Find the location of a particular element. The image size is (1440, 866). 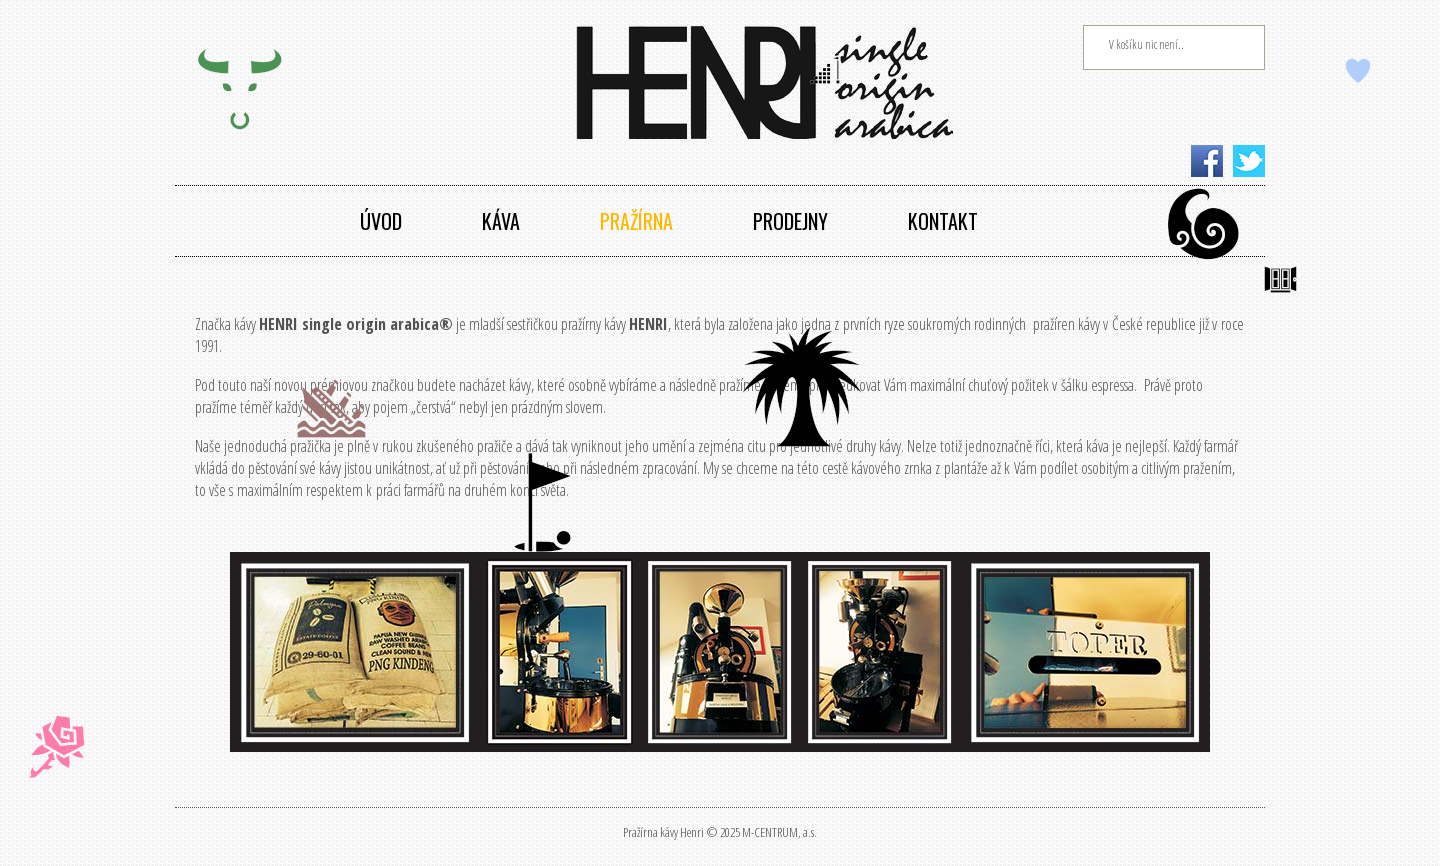

represents a bull or taurus zodiac sign is located at coordinates (239, 89).